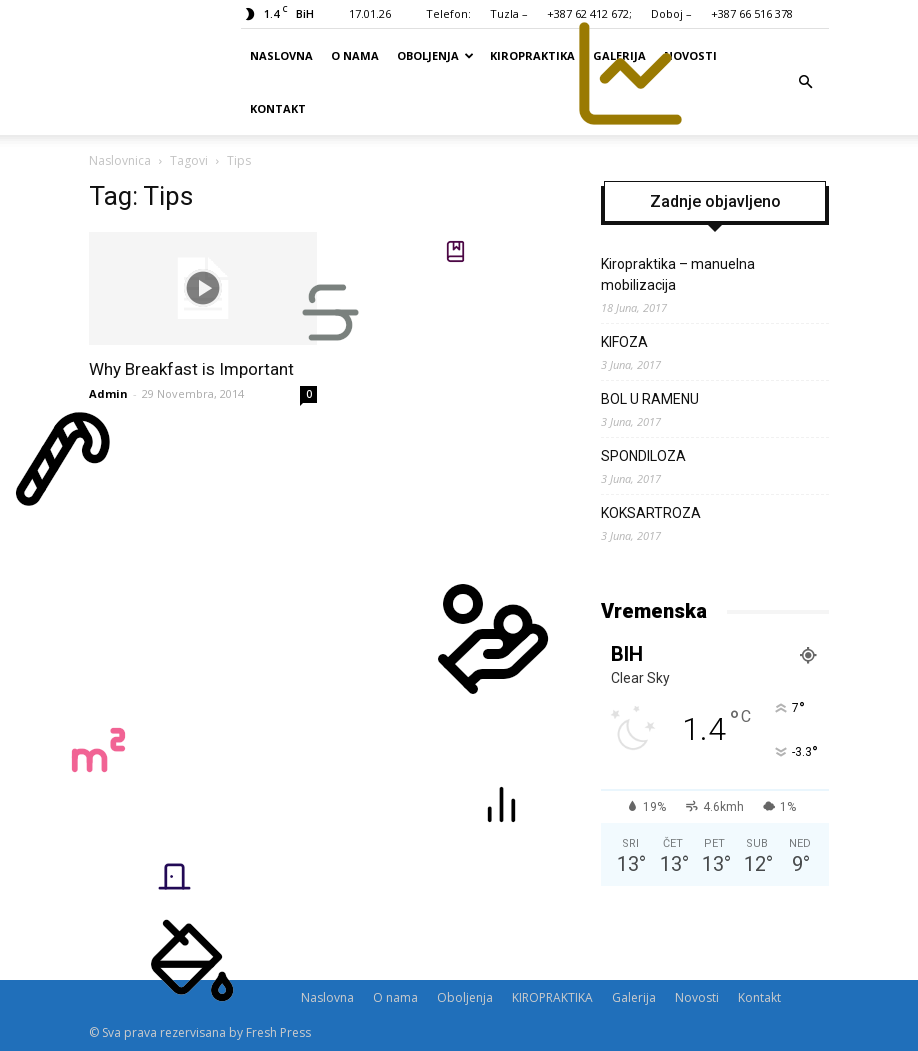 The image size is (918, 1051). I want to click on log out or exit the application, so click(174, 876).